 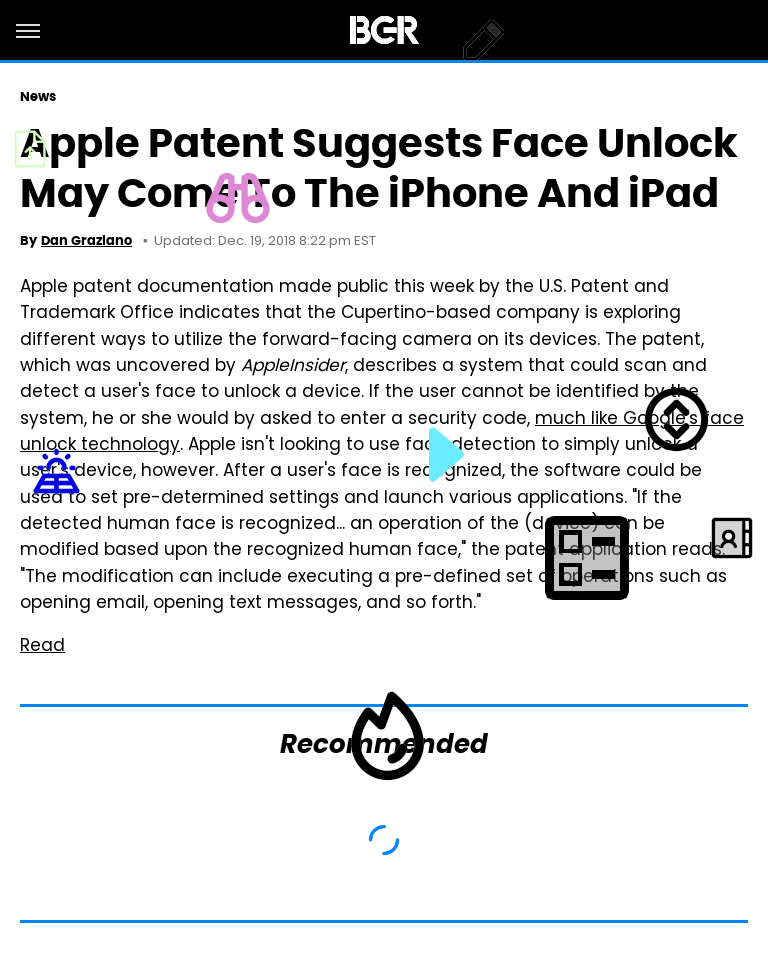 What do you see at coordinates (56, 473) in the screenshot?
I see `access solar energy settings` at bounding box center [56, 473].